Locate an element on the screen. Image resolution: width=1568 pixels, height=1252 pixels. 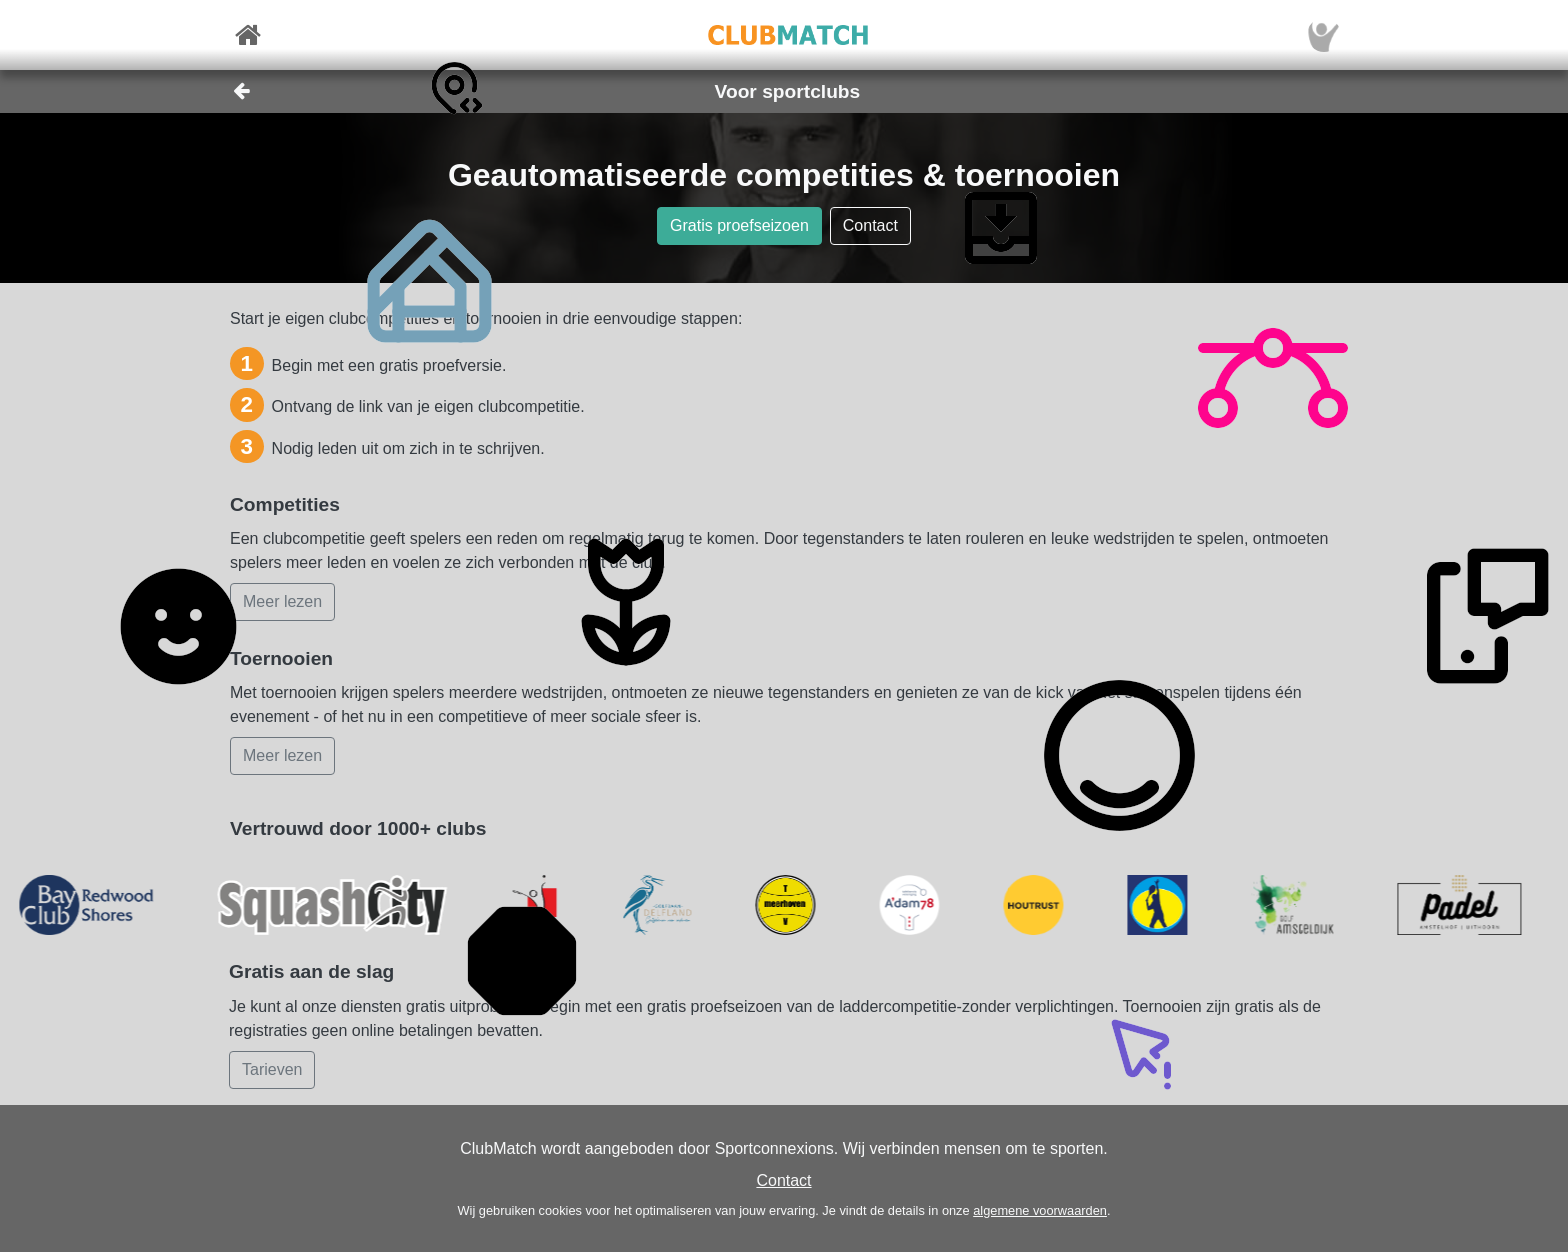
apply inner shadow effect to bottom edge is located at coordinates (1119, 755).